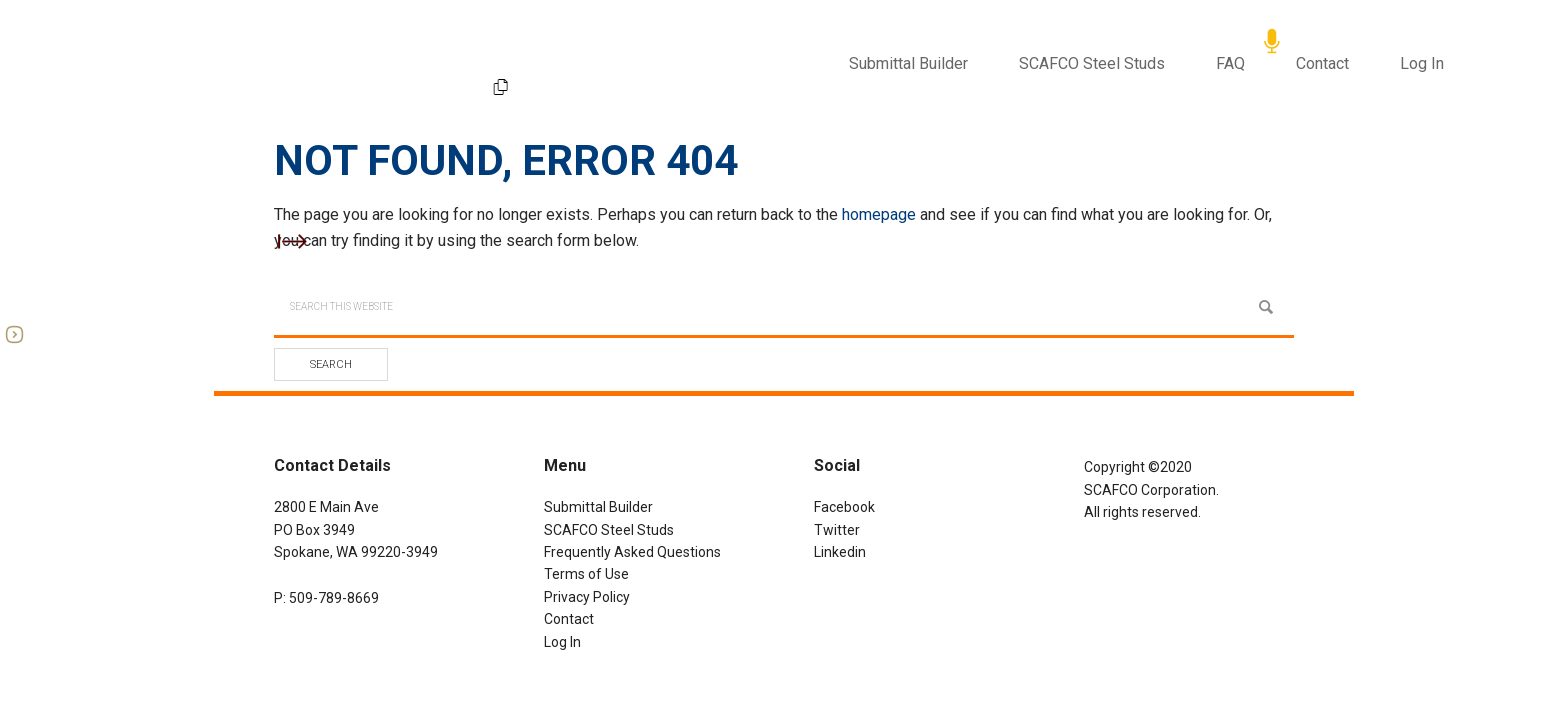  I want to click on navigate to the next item or page, so click(14, 334).